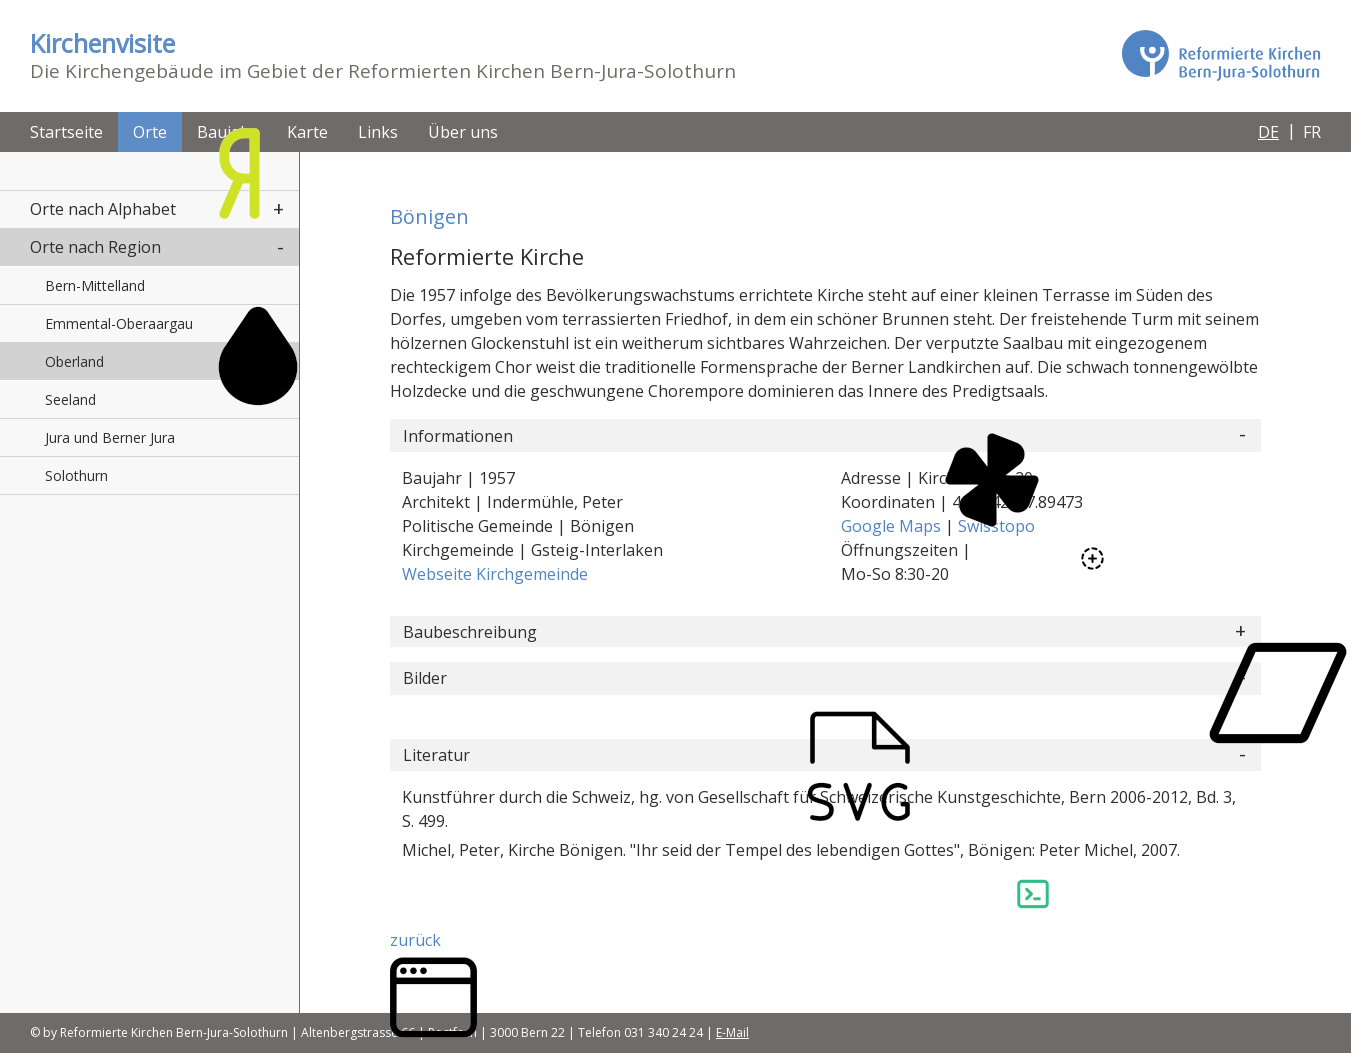 This screenshot has height=1053, width=1351. What do you see at coordinates (1278, 693) in the screenshot?
I see `select parallelogram shape tool` at bounding box center [1278, 693].